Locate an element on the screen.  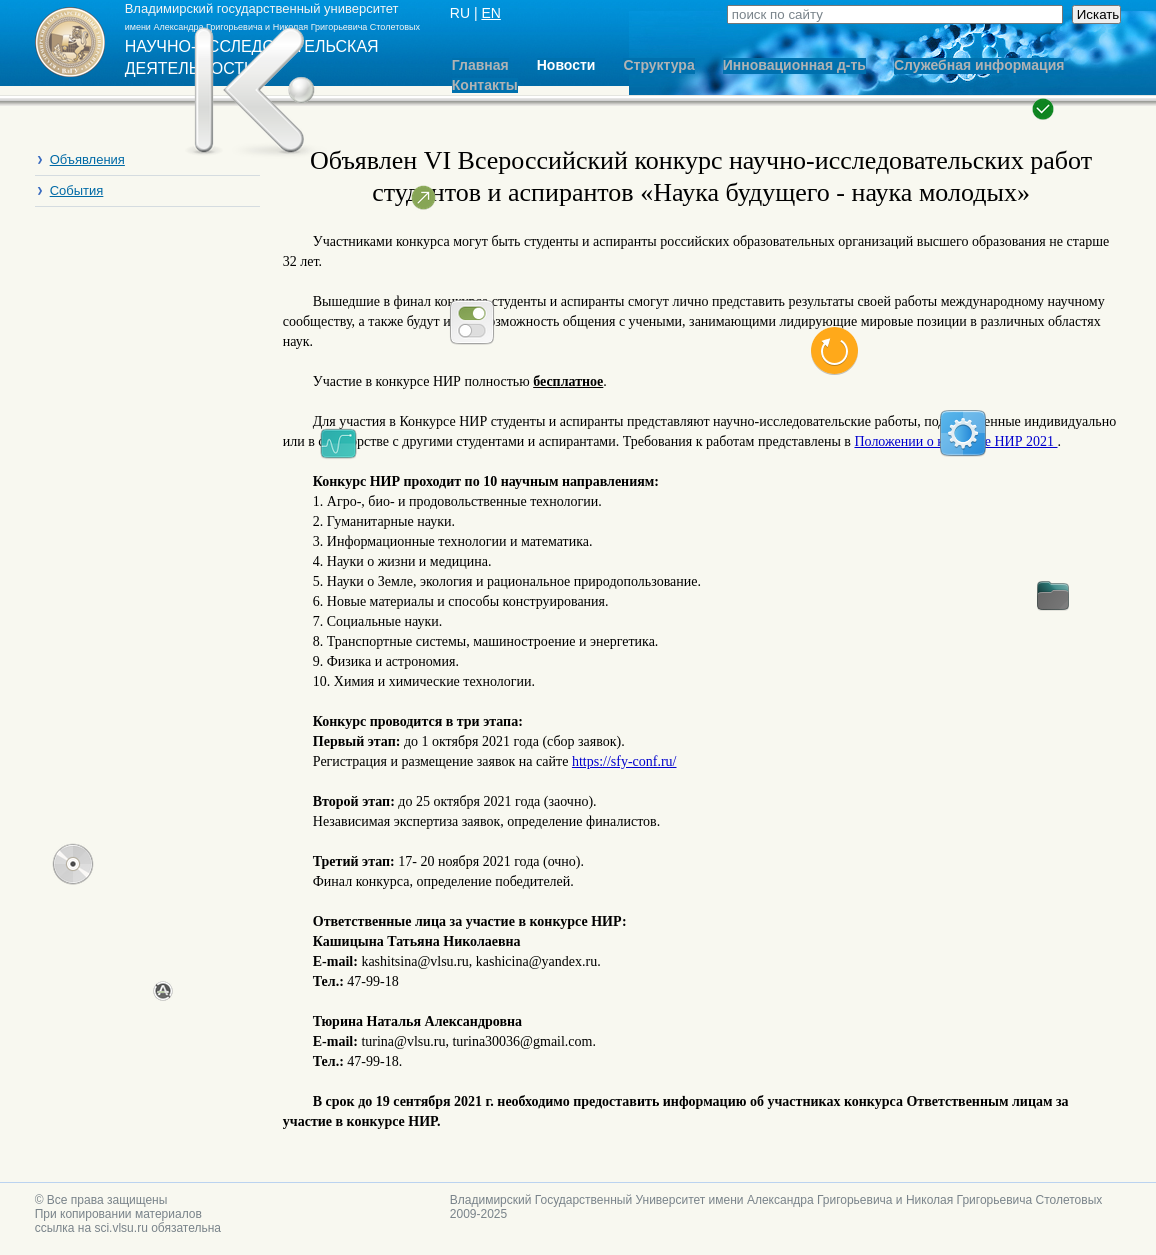
open the software updater application is located at coordinates (163, 991).